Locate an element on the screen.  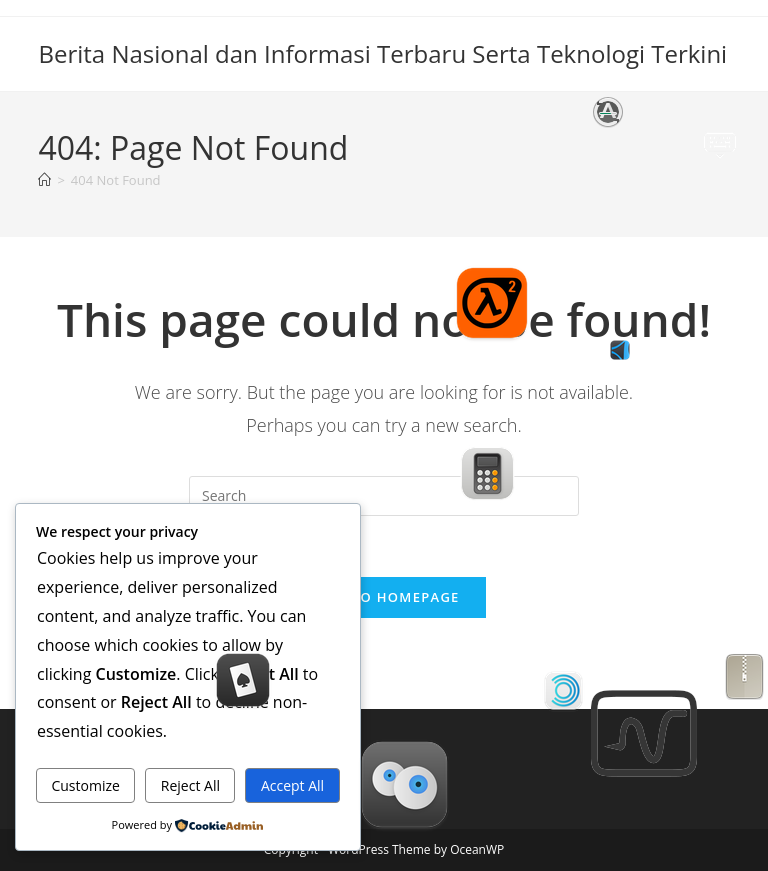
open Adobe Acrobat Reader is located at coordinates (620, 350).